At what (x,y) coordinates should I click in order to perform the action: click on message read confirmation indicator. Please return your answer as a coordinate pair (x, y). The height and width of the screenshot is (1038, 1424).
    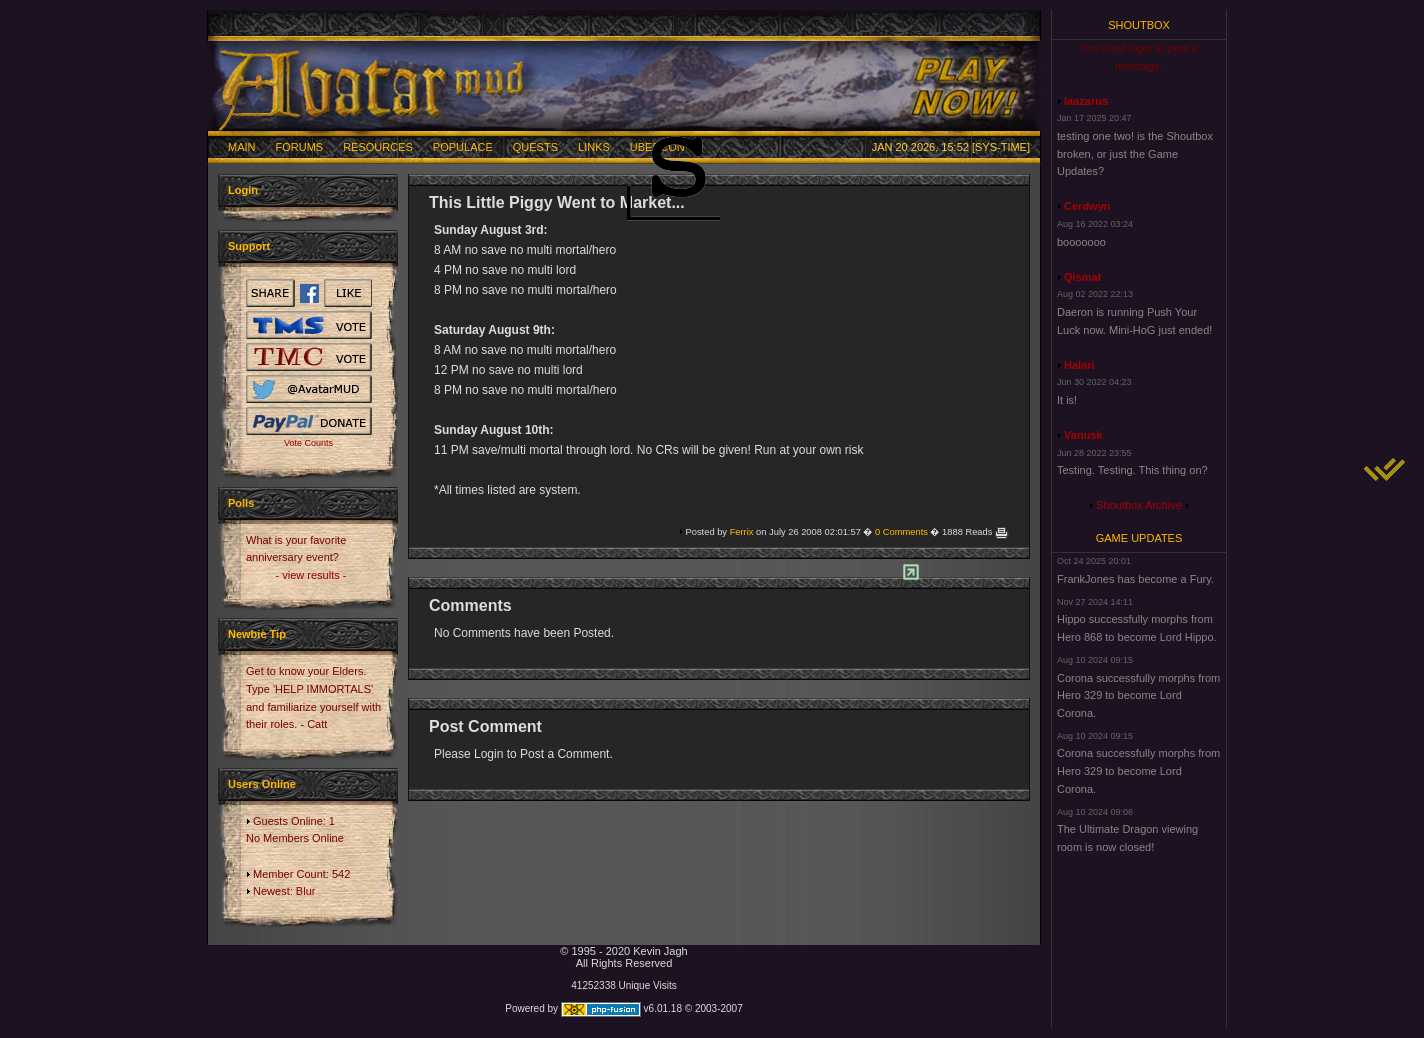
    Looking at the image, I should click on (1384, 469).